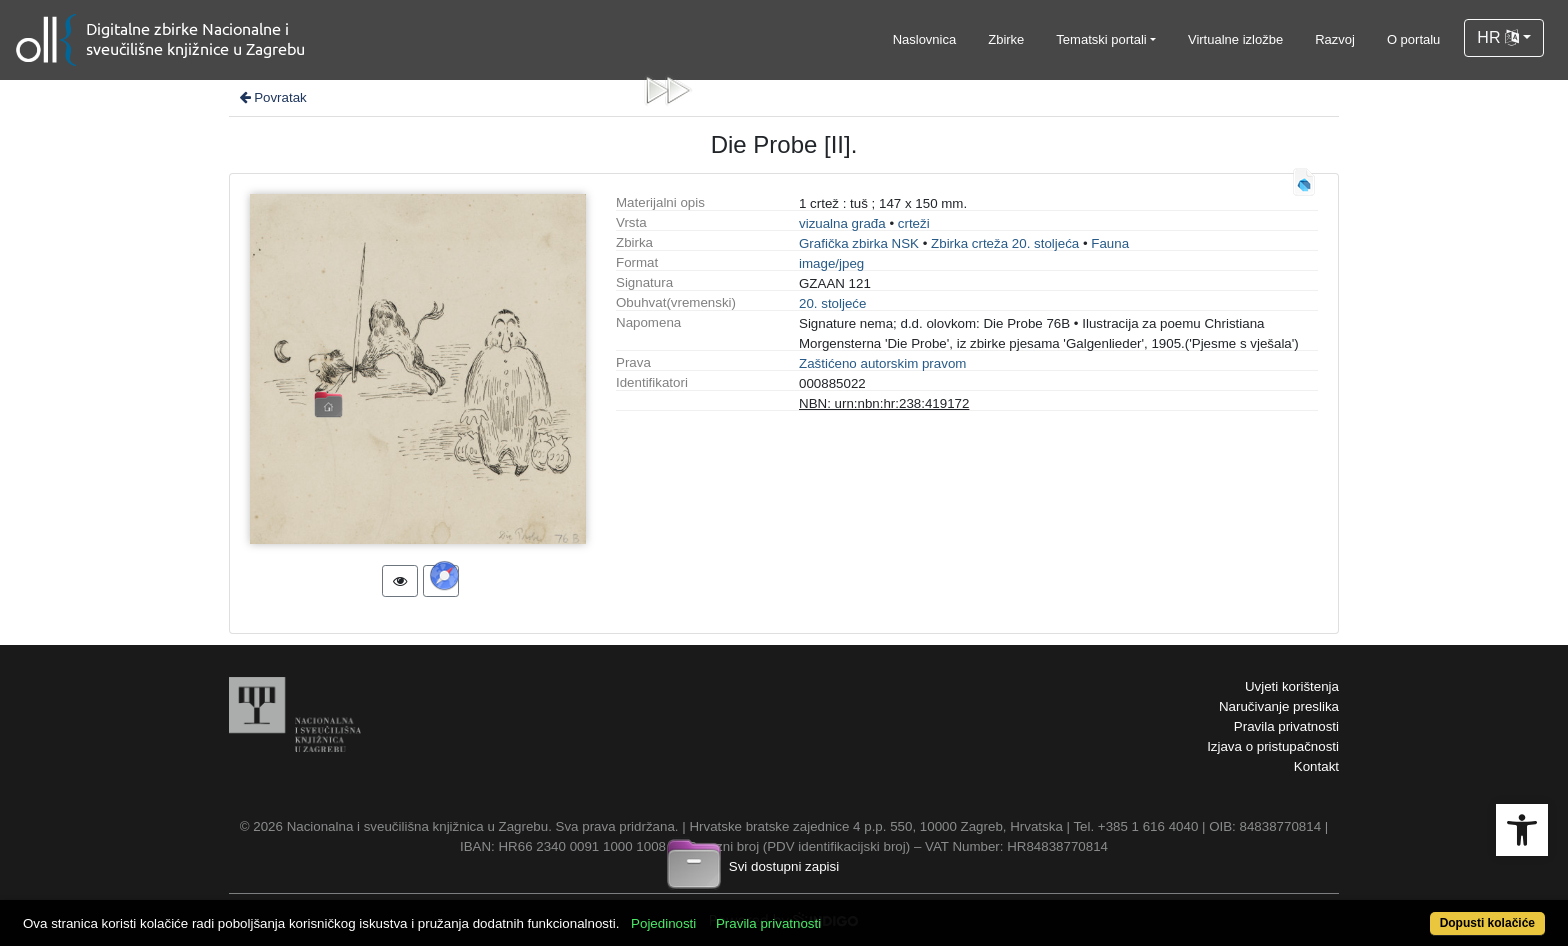  What do you see at coordinates (328, 404) in the screenshot?
I see `access your home folder` at bounding box center [328, 404].